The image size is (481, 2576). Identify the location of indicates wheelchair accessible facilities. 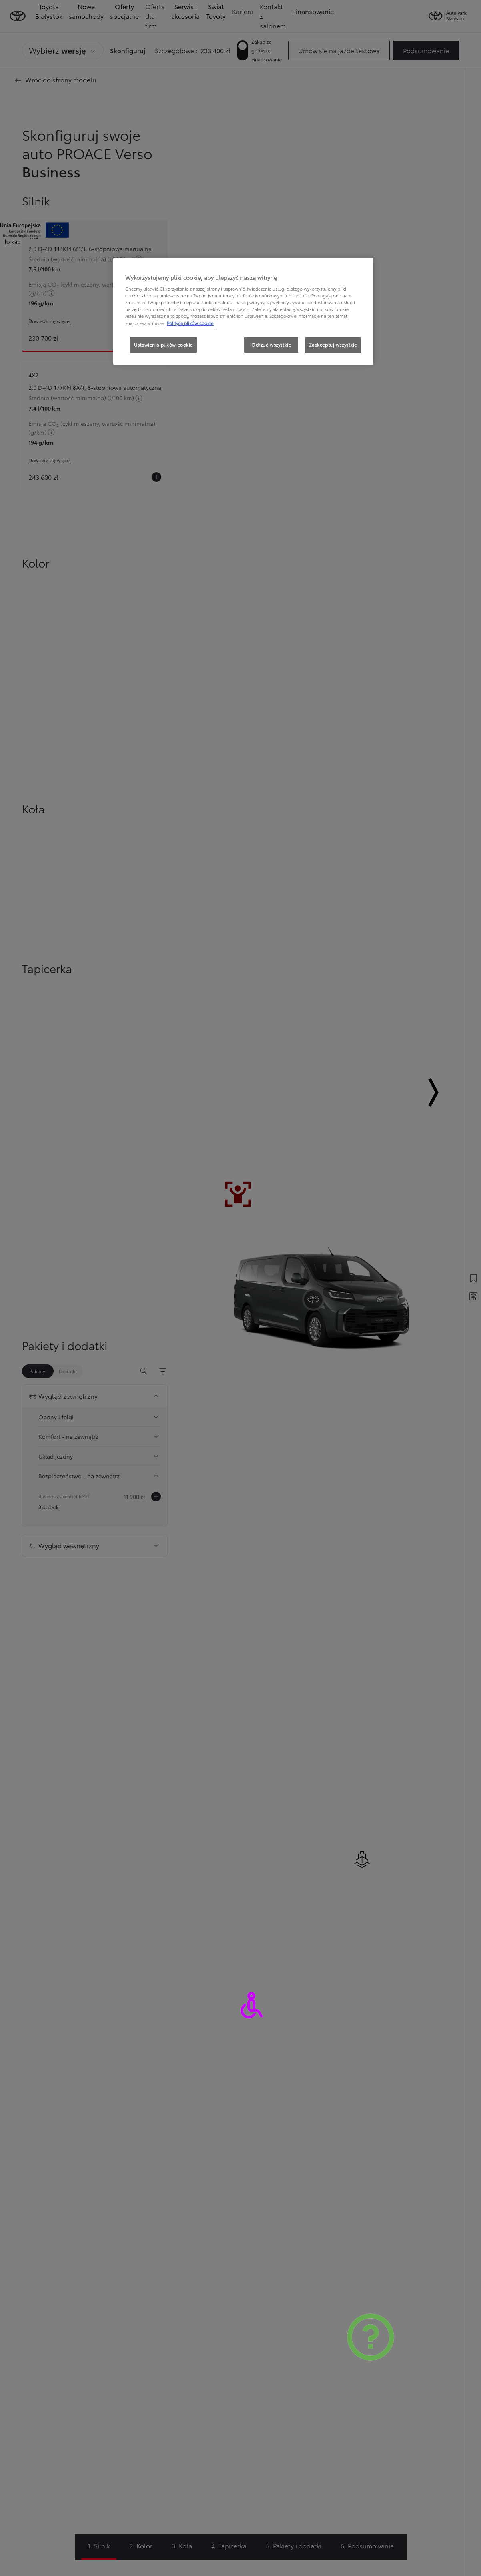
(251, 2005).